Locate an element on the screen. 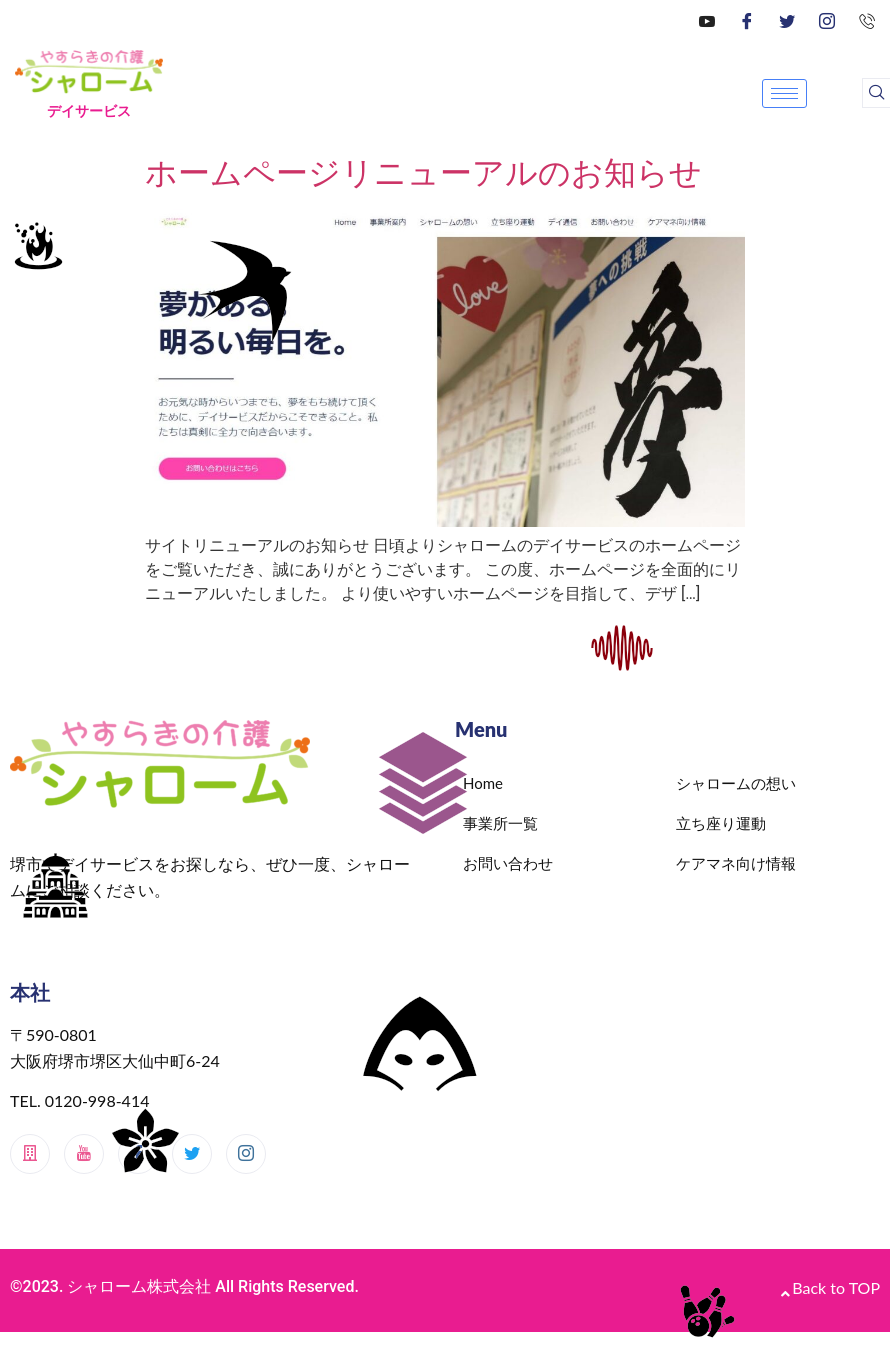 Image resolution: width=890 pixels, height=1351 pixels. indicates fire damage or burning status effect is located at coordinates (38, 245).